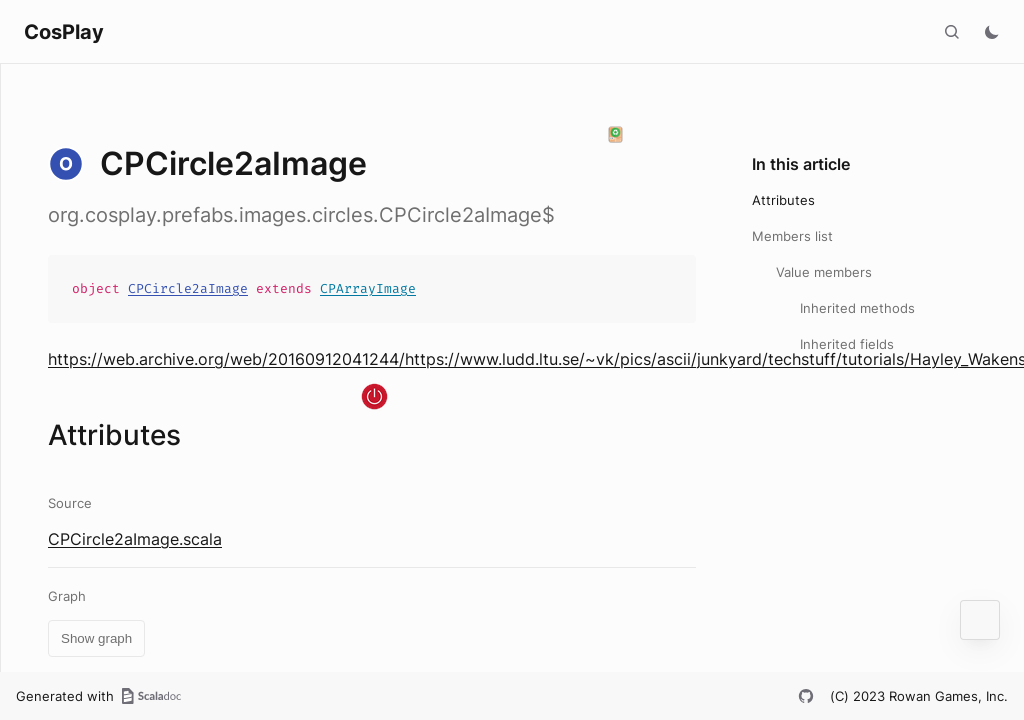  What do you see at coordinates (615, 134) in the screenshot?
I see `system is cleaning up unused packages` at bounding box center [615, 134].